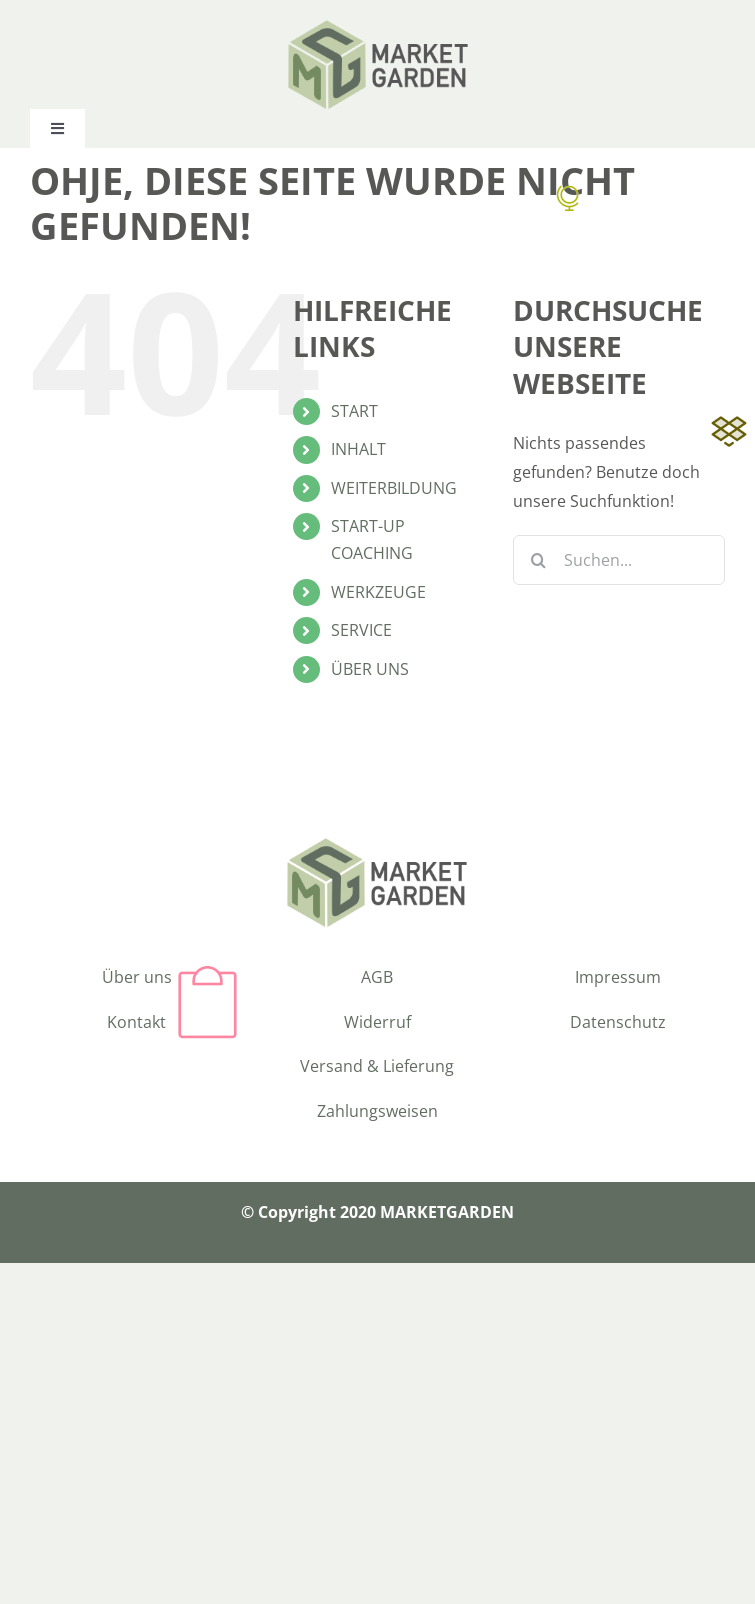  I want to click on copy to clipboard, so click(207, 1003).